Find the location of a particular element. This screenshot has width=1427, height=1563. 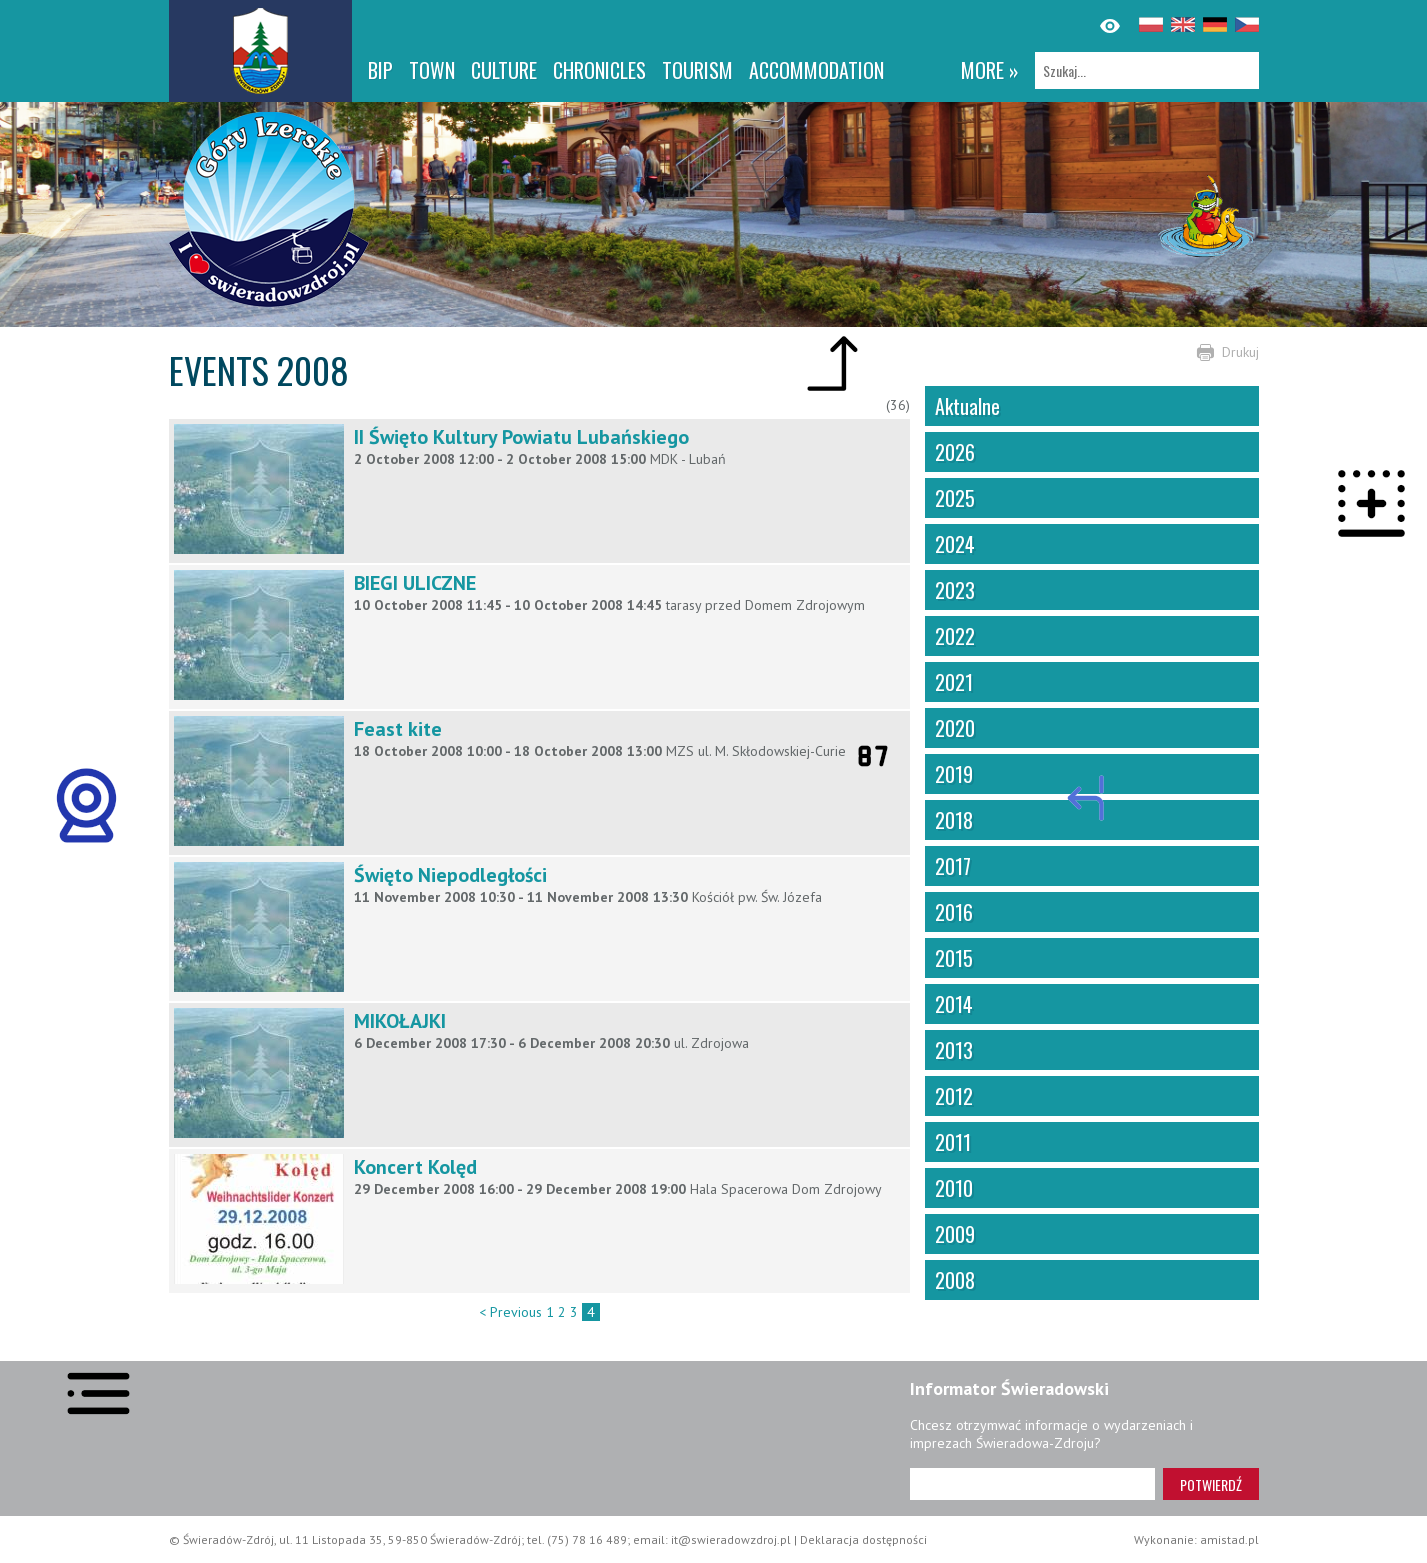

add a bottom border to selected cells or elements is located at coordinates (1371, 503).